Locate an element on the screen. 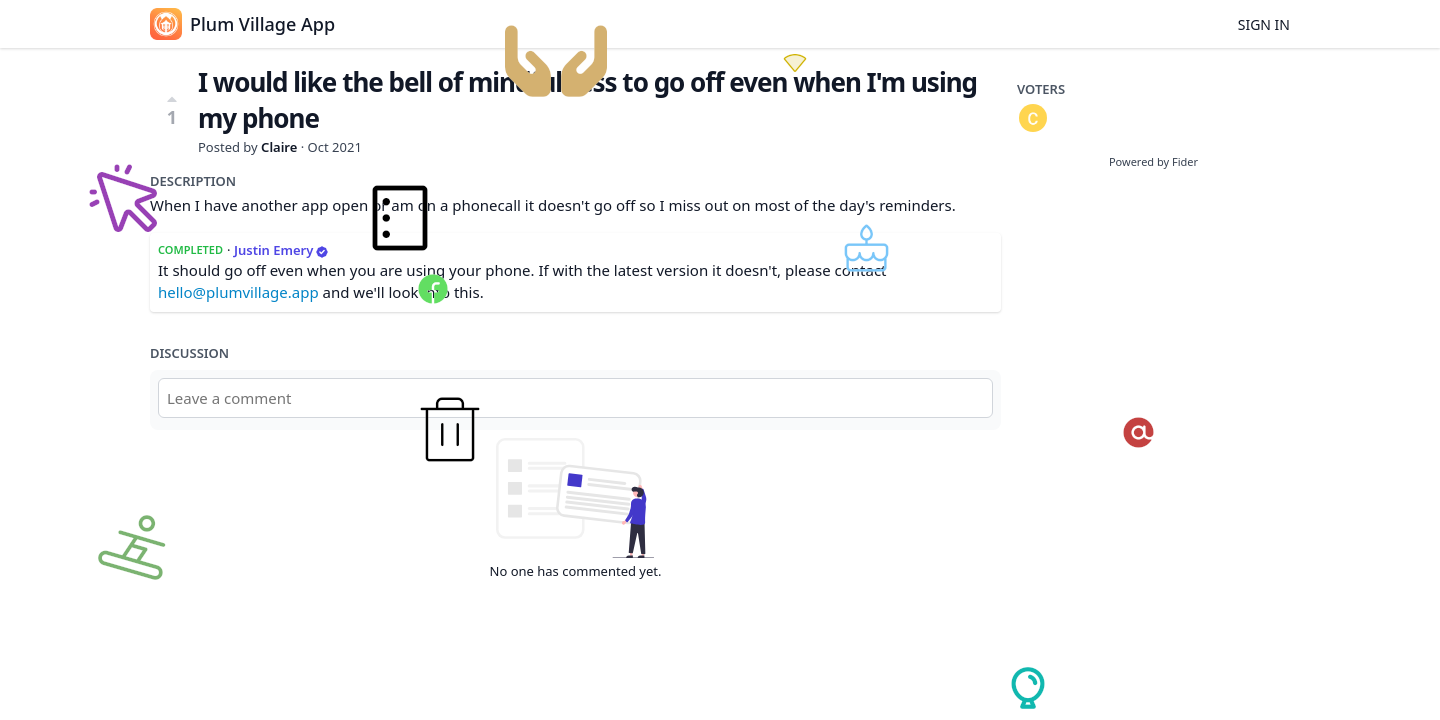 This screenshot has width=1440, height=720. view screenplay or script documents is located at coordinates (400, 218).